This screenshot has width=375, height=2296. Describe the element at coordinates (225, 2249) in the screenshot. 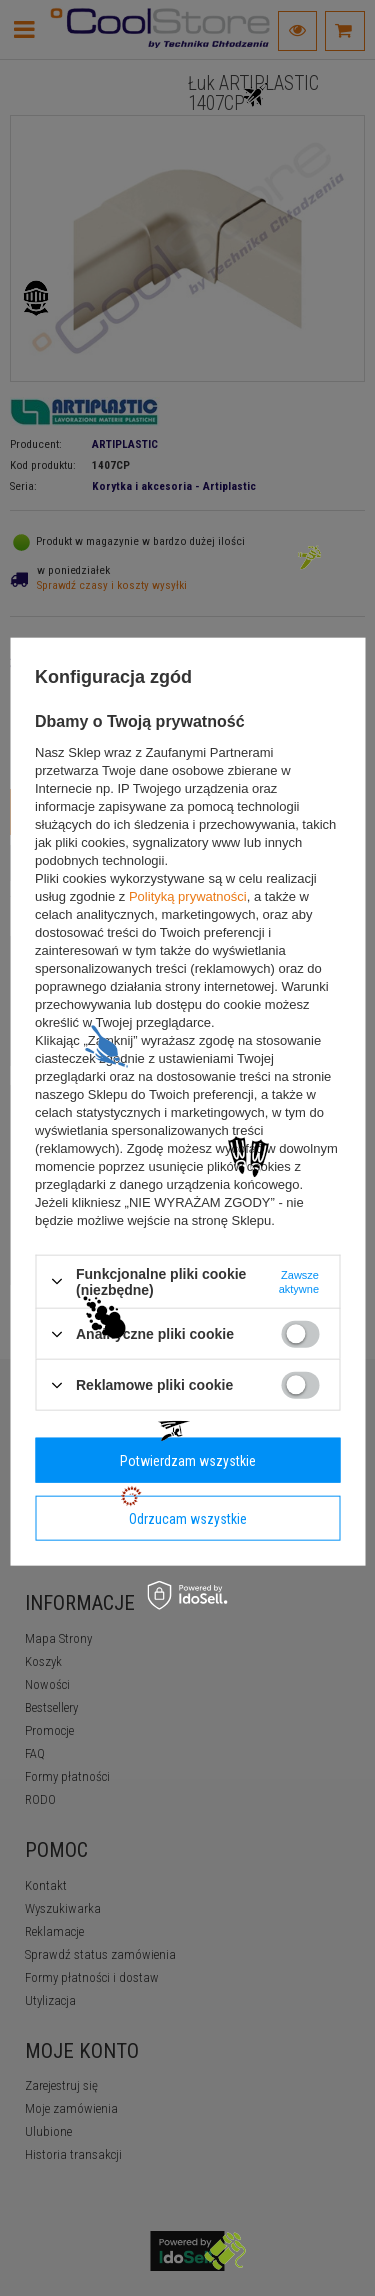

I see `explosive item or power-up in a game` at that location.